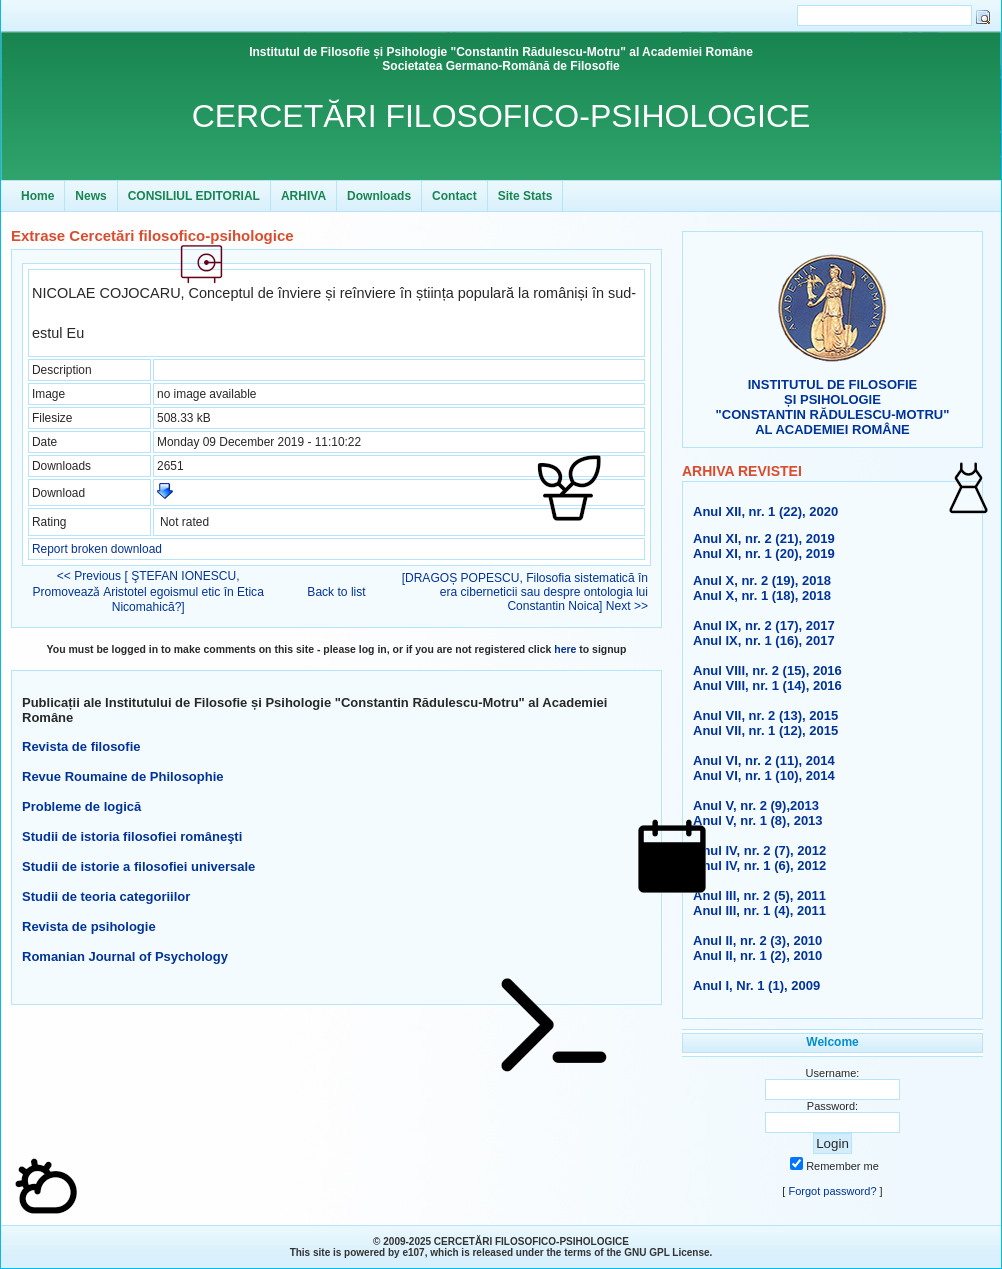  Describe the element at coordinates (552, 1024) in the screenshot. I see `open command palette` at that location.